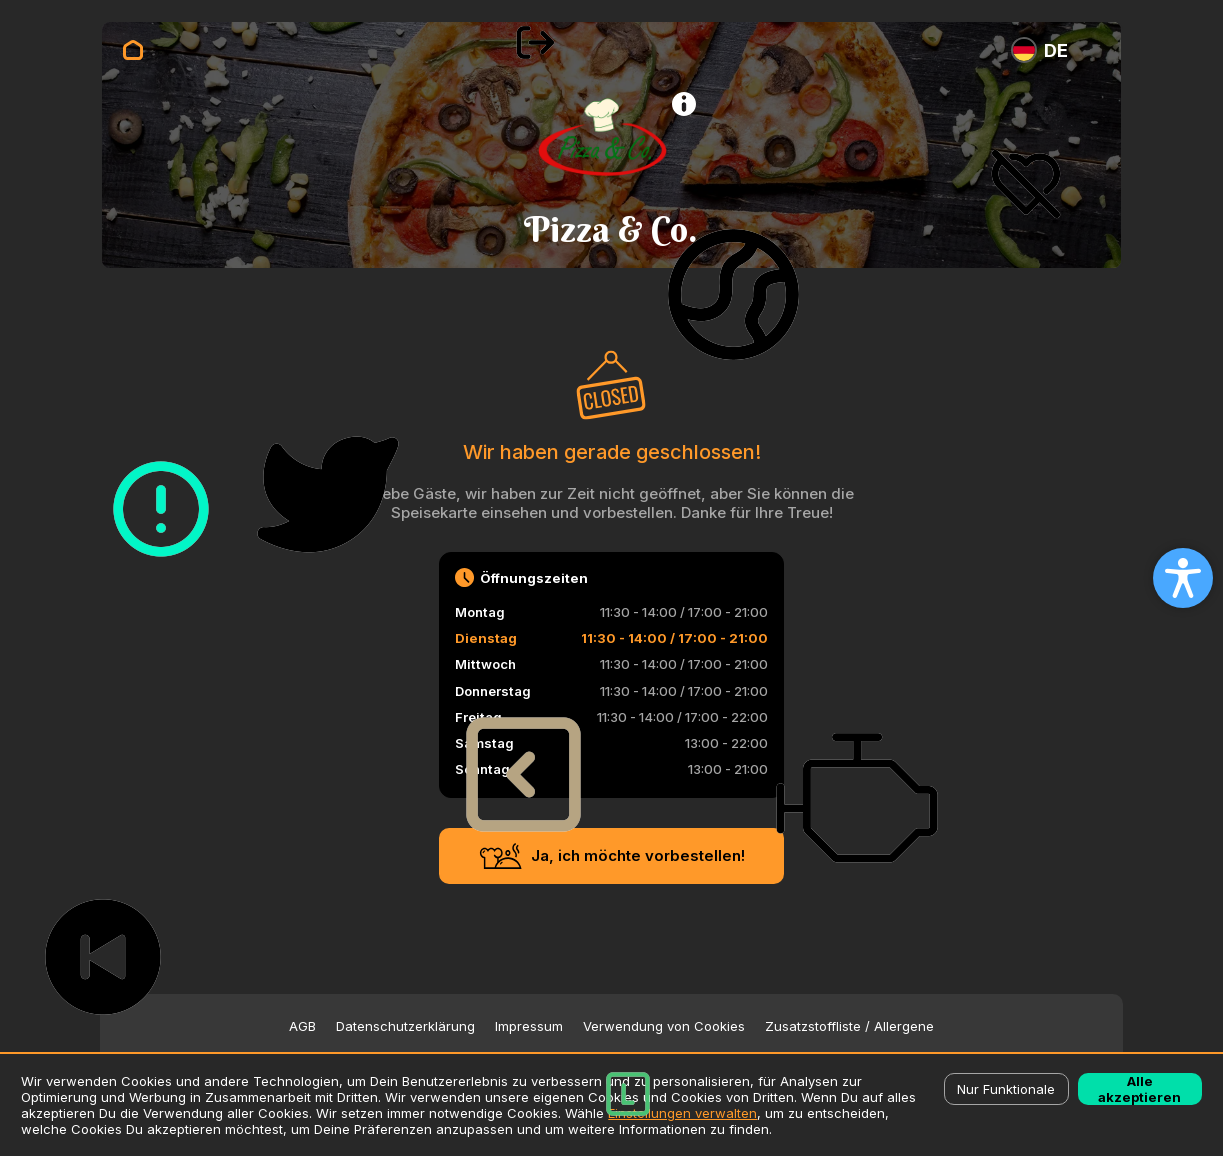 Image resolution: width=1223 pixels, height=1156 pixels. I want to click on switch to global or worldwide view, so click(733, 294).